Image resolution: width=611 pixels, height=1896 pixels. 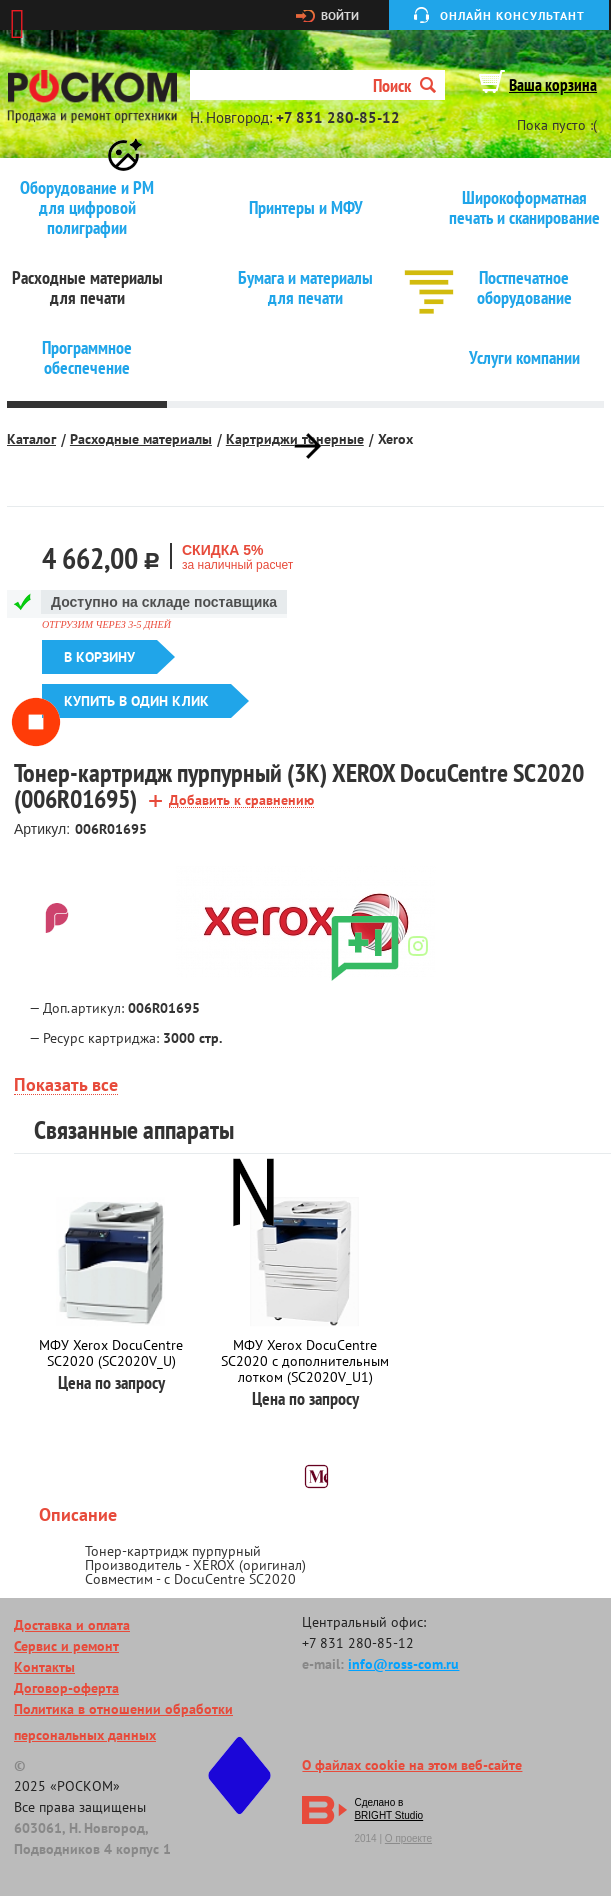 What do you see at coordinates (316, 1476) in the screenshot?
I see `open the Medium app` at bounding box center [316, 1476].